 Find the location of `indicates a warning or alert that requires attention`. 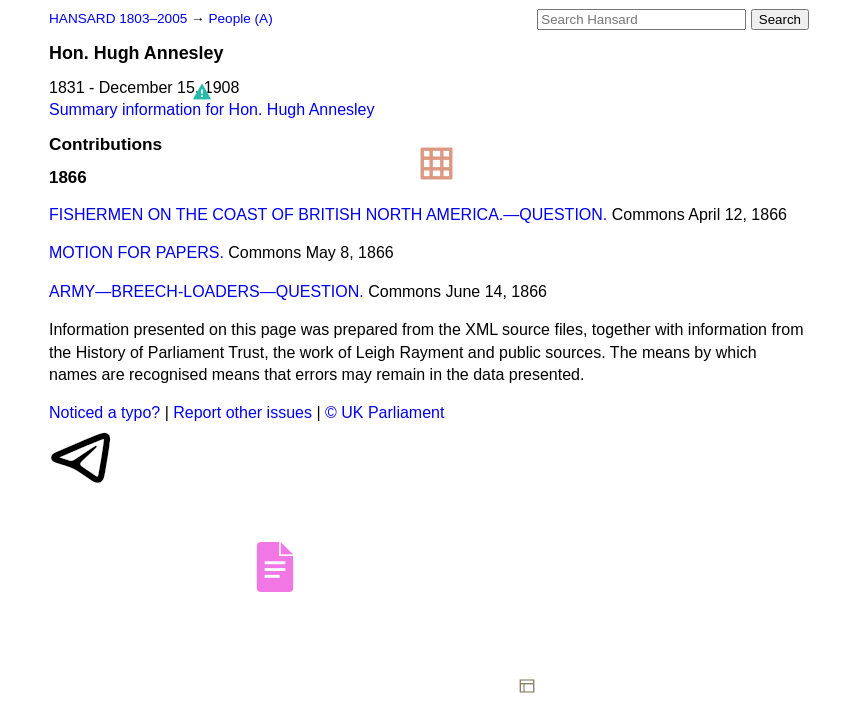

indicates a warning or alert that requires attention is located at coordinates (202, 92).